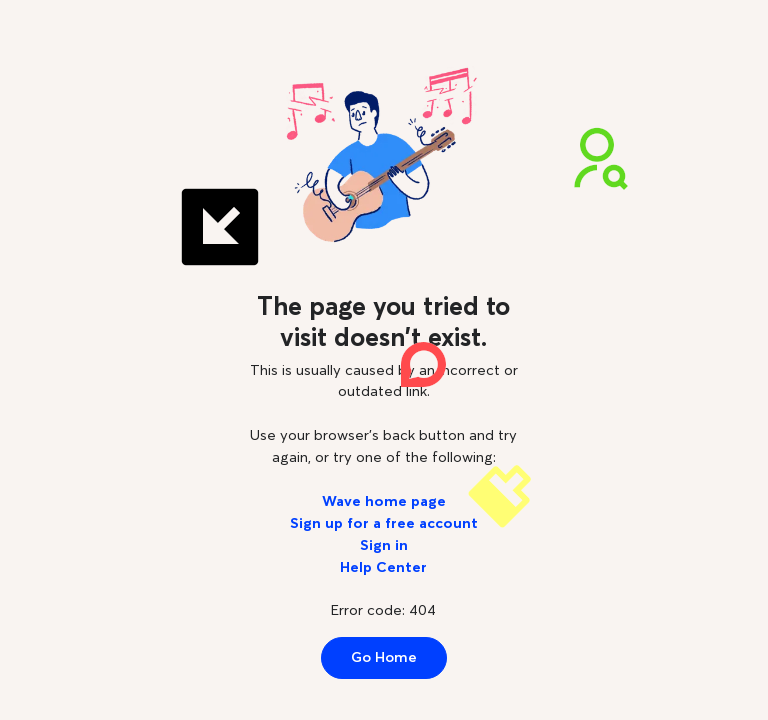  Describe the element at coordinates (423, 364) in the screenshot. I see `open Discourse community forum` at that location.